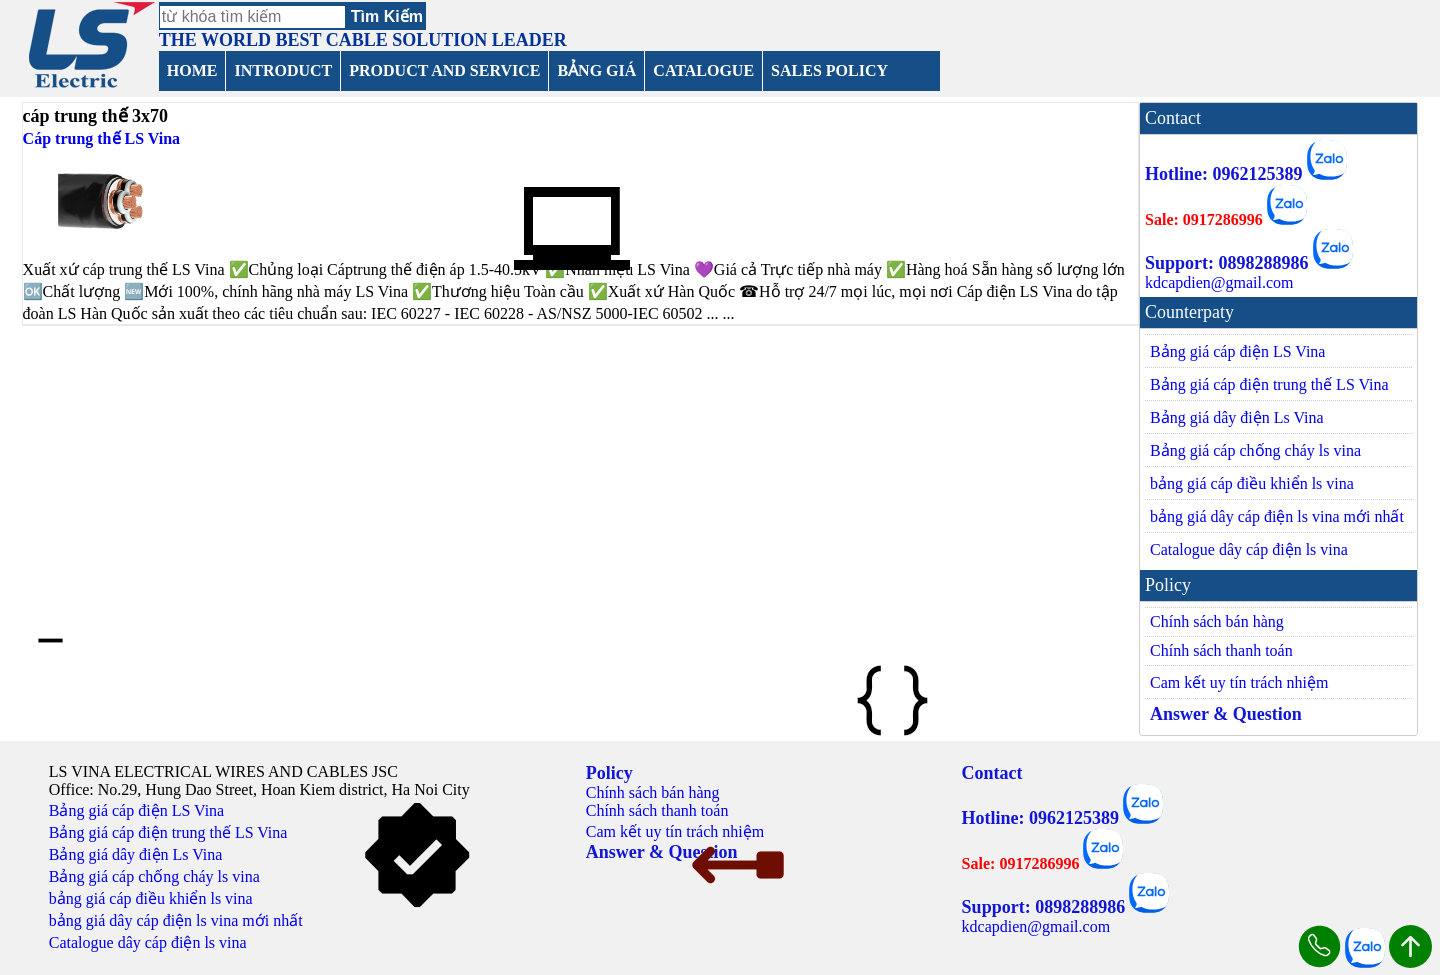 This screenshot has height=975, width=1440. What do you see at coordinates (50, 638) in the screenshot?
I see `minimize or collapse a window` at bounding box center [50, 638].